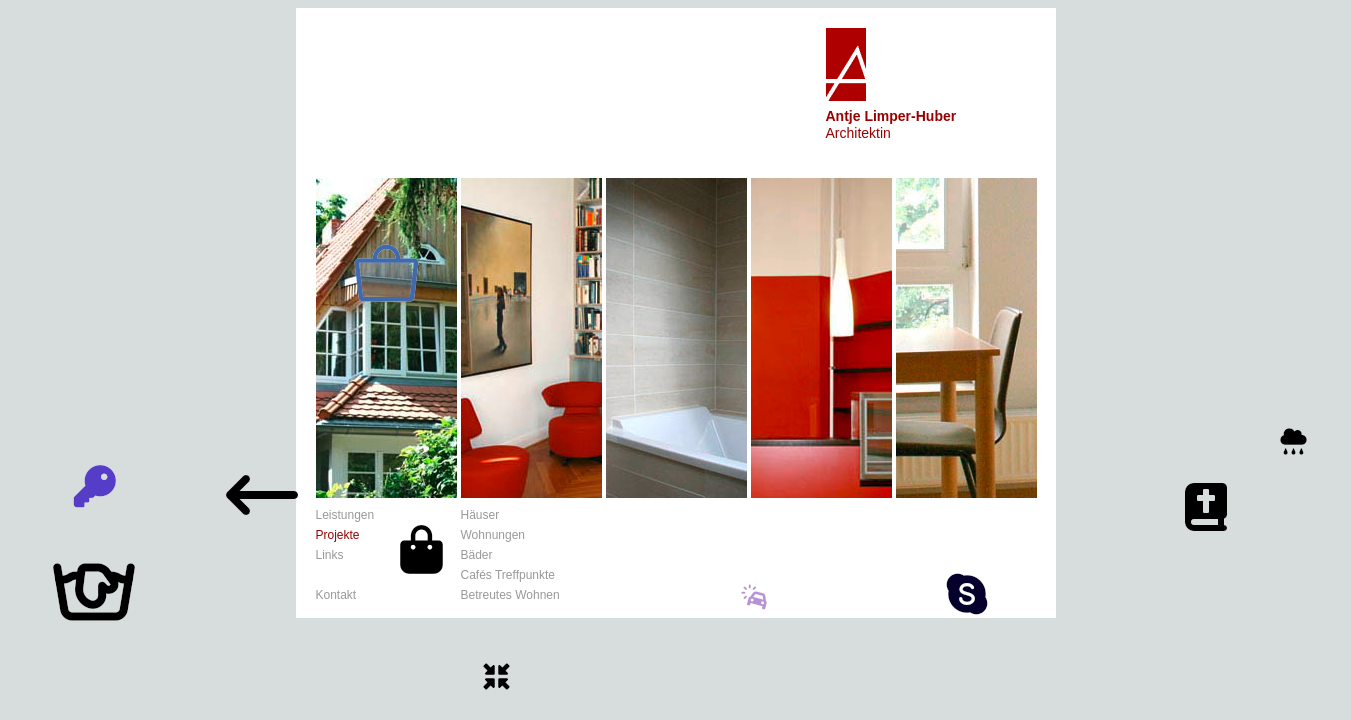 Image resolution: width=1351 pixels, height=720 pixels. I want to click on wash hands reminder or hygiene indicator, so click(94, 592).